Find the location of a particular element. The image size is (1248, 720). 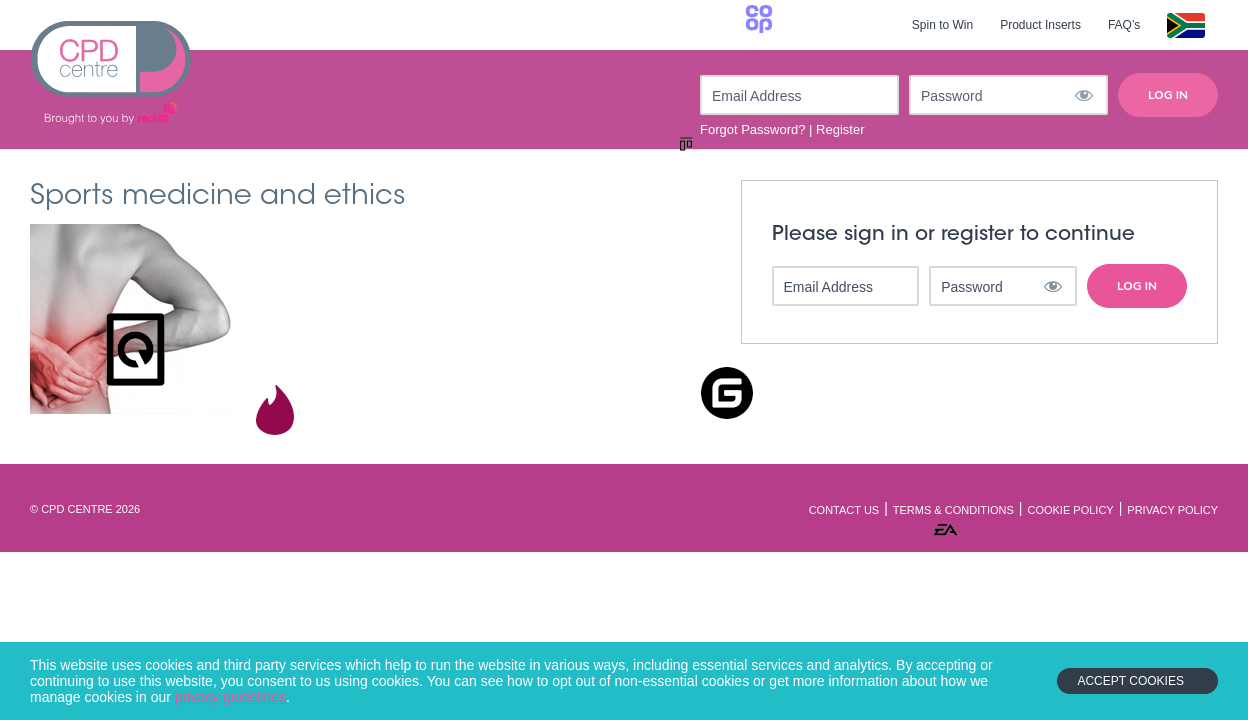

recover data from device is located at coordinates (135, 349).